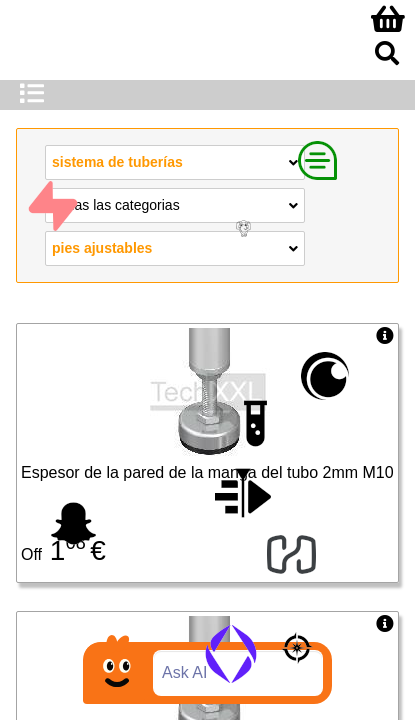 Image resolution: width=415 pixels, height=720 pixels. What do you see at coordinates (317, 160) in the screenshot?
I see `open quip collaborative documents app` at bounding box center [317, 160].